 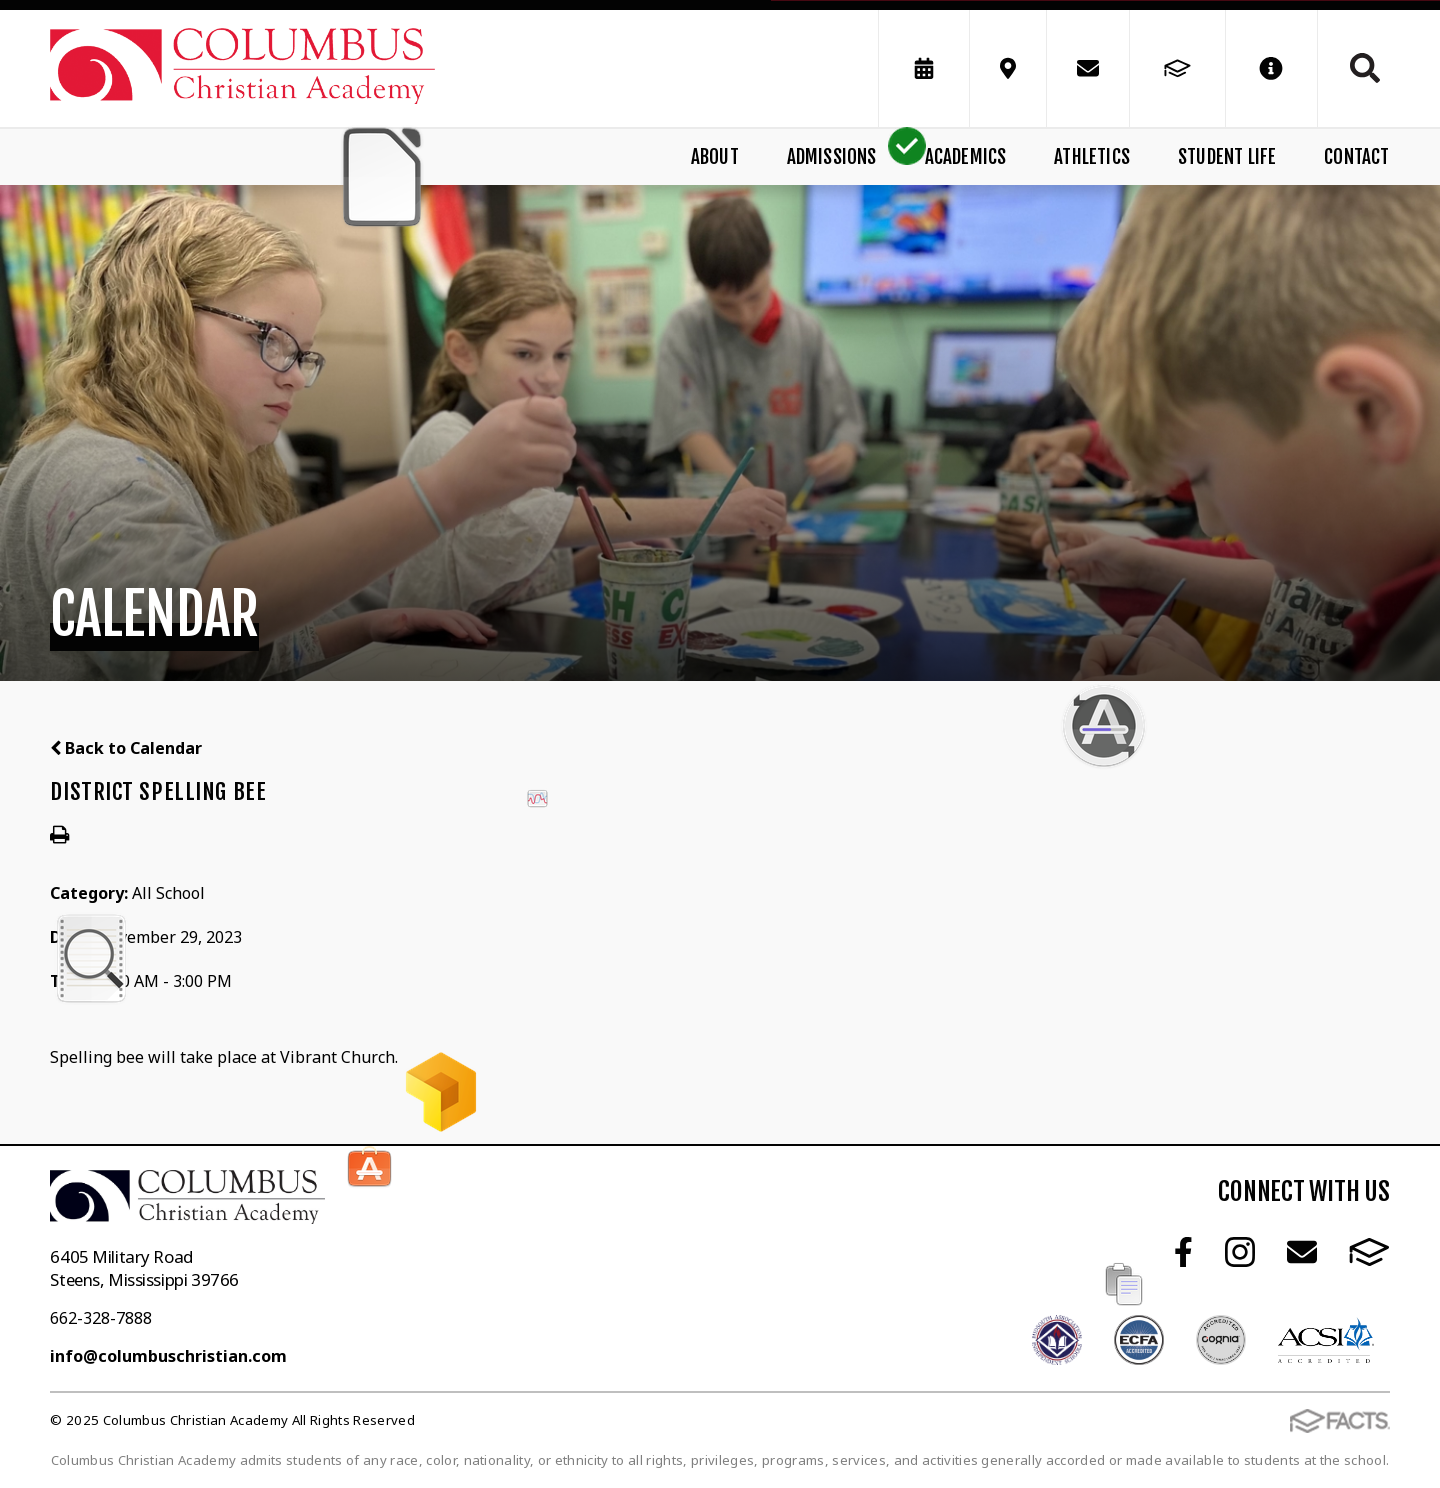 What do you see at coordinates (369, 1168) in the screenshot?
I see `open the Ubuntu Software Center` at bounding box center [369, 1168].